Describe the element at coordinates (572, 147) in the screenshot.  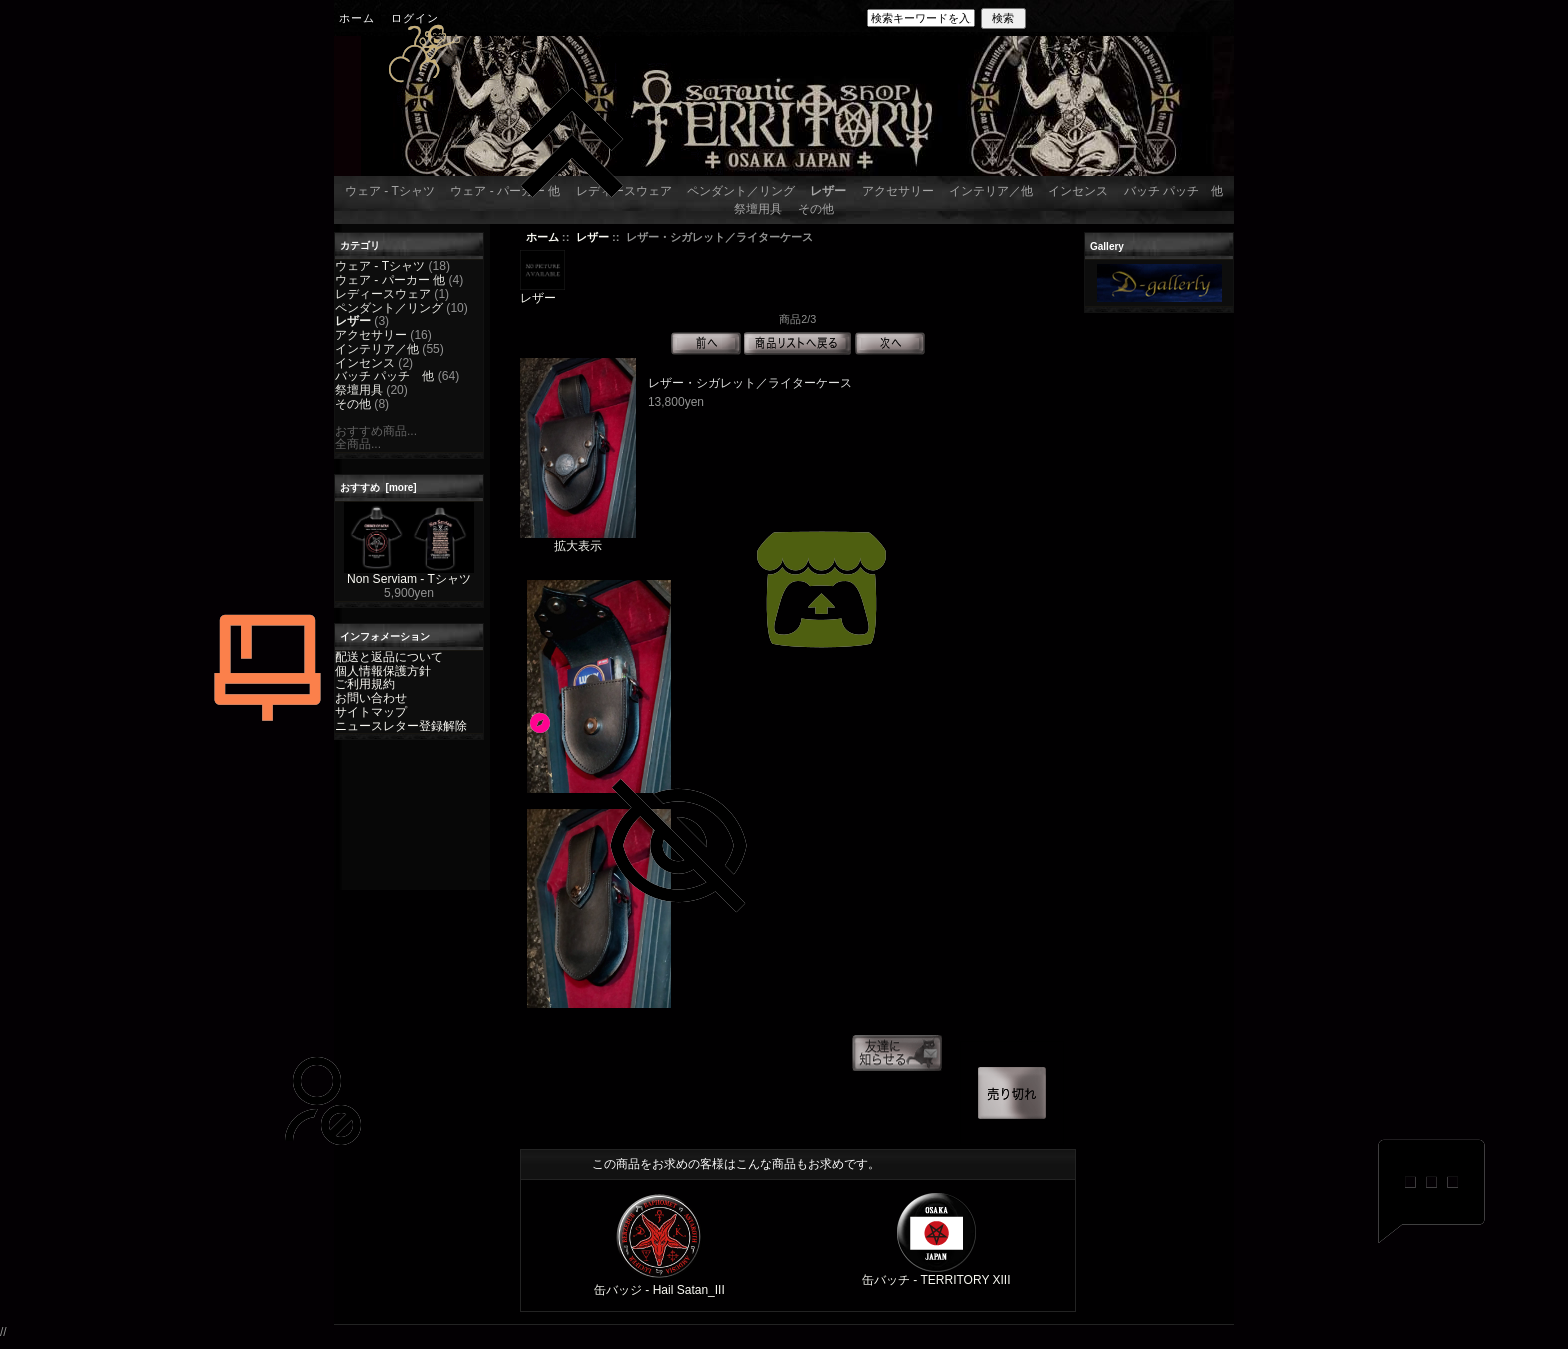
I see `scroll to top of page` at that location.